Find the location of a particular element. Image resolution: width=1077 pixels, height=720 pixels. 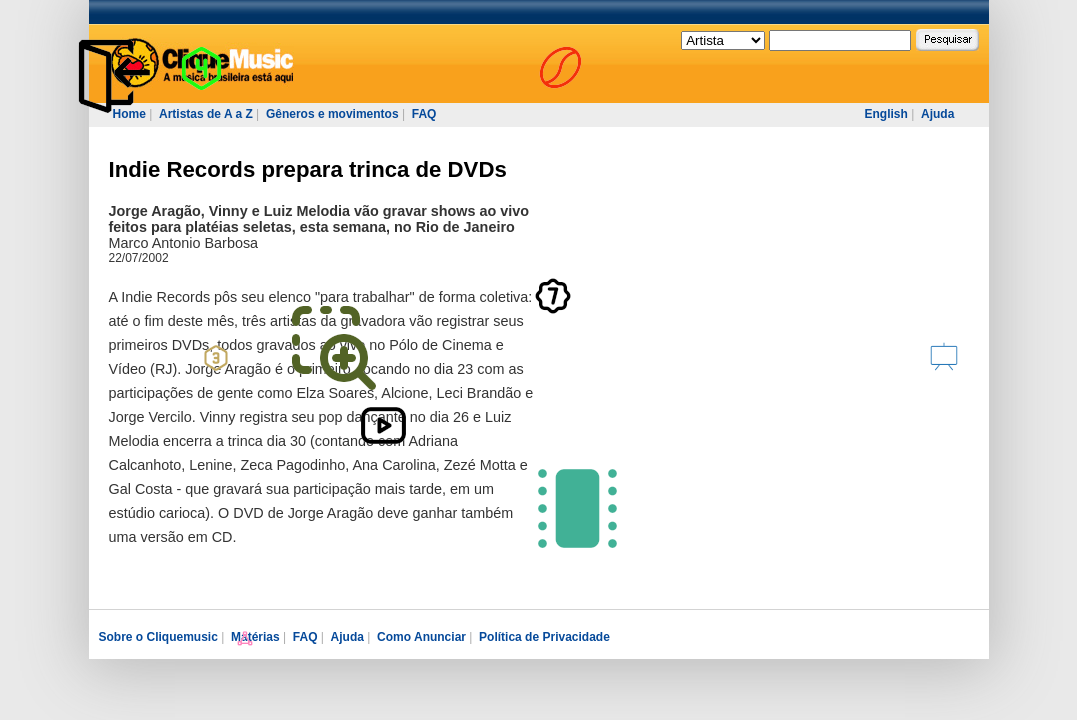

browse coffee shops or cafés nearby is located at coordinates (560, 67).